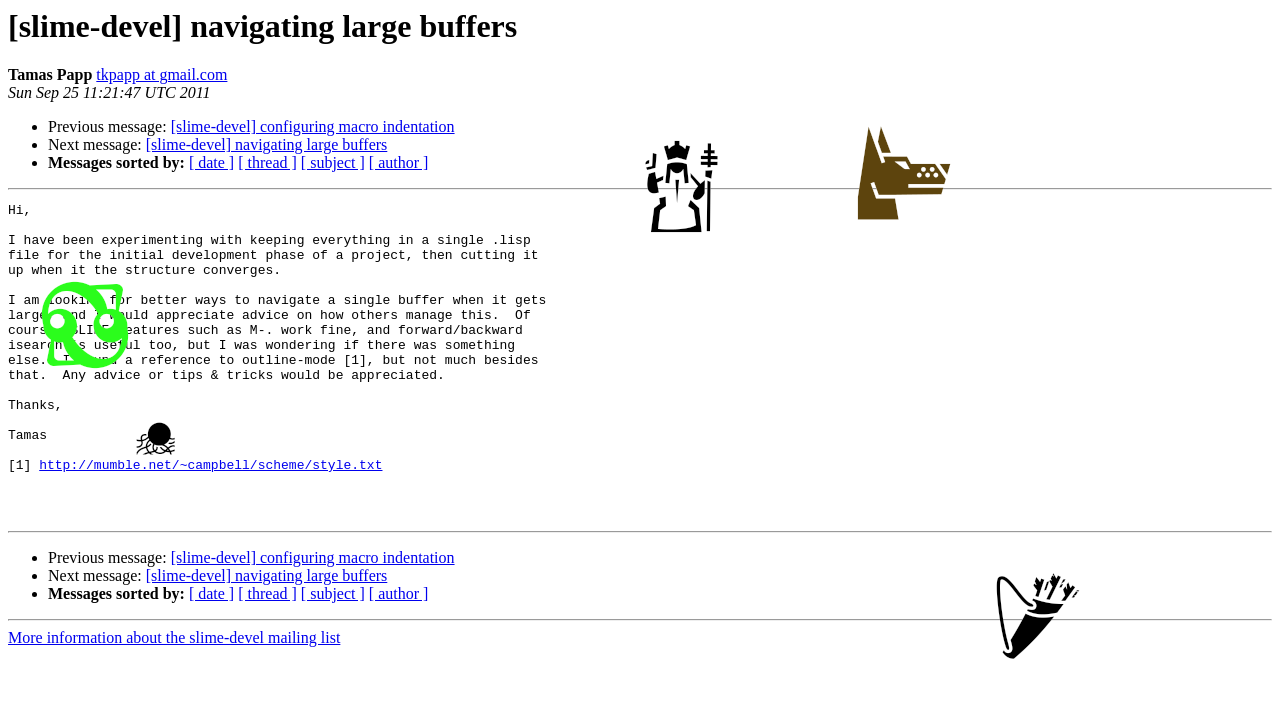 Image resolution: width=1280 pixels, height=720 pixels. What do you see at coordinates (1038, 616) in the screenshot?
I see `equip or access arrow ammunition` at bounding box center [1038, 616].